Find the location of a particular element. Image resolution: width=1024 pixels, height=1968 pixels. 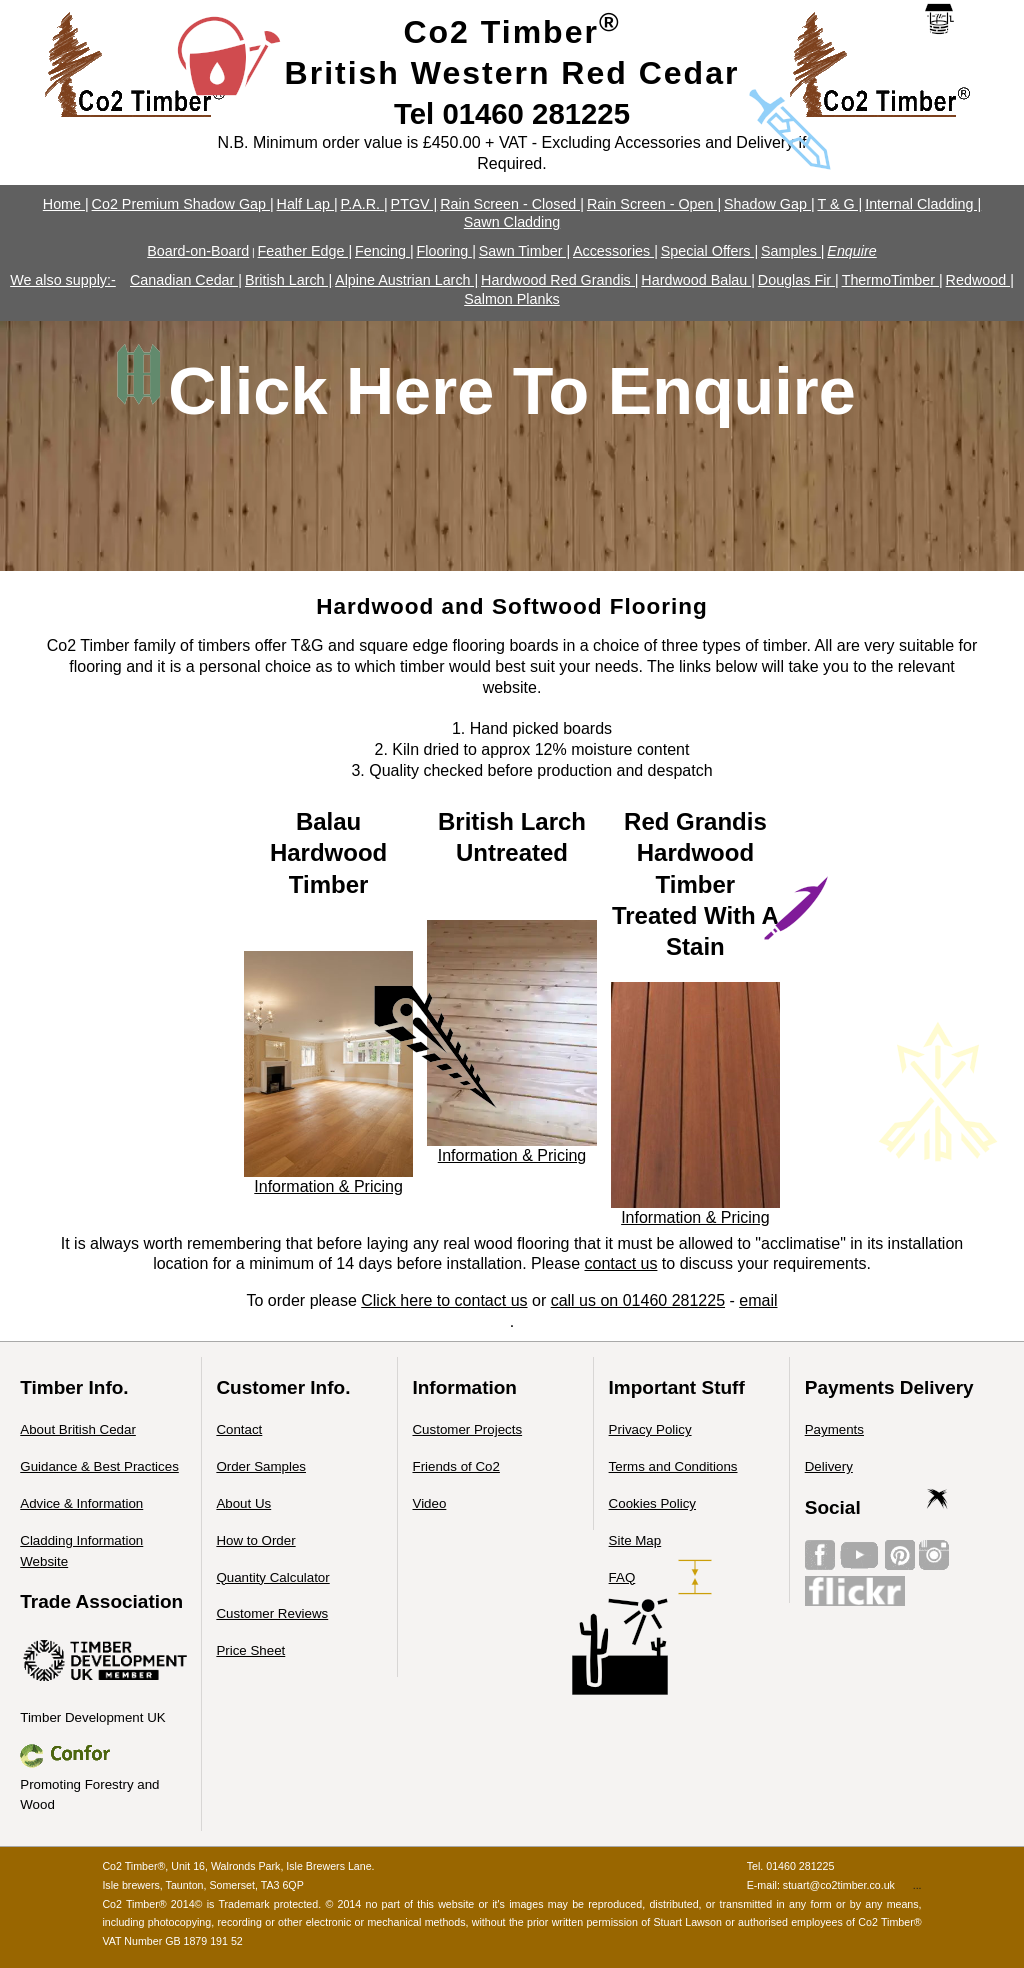

dismiss or close a dialog is located at coordinates (937, 1499).